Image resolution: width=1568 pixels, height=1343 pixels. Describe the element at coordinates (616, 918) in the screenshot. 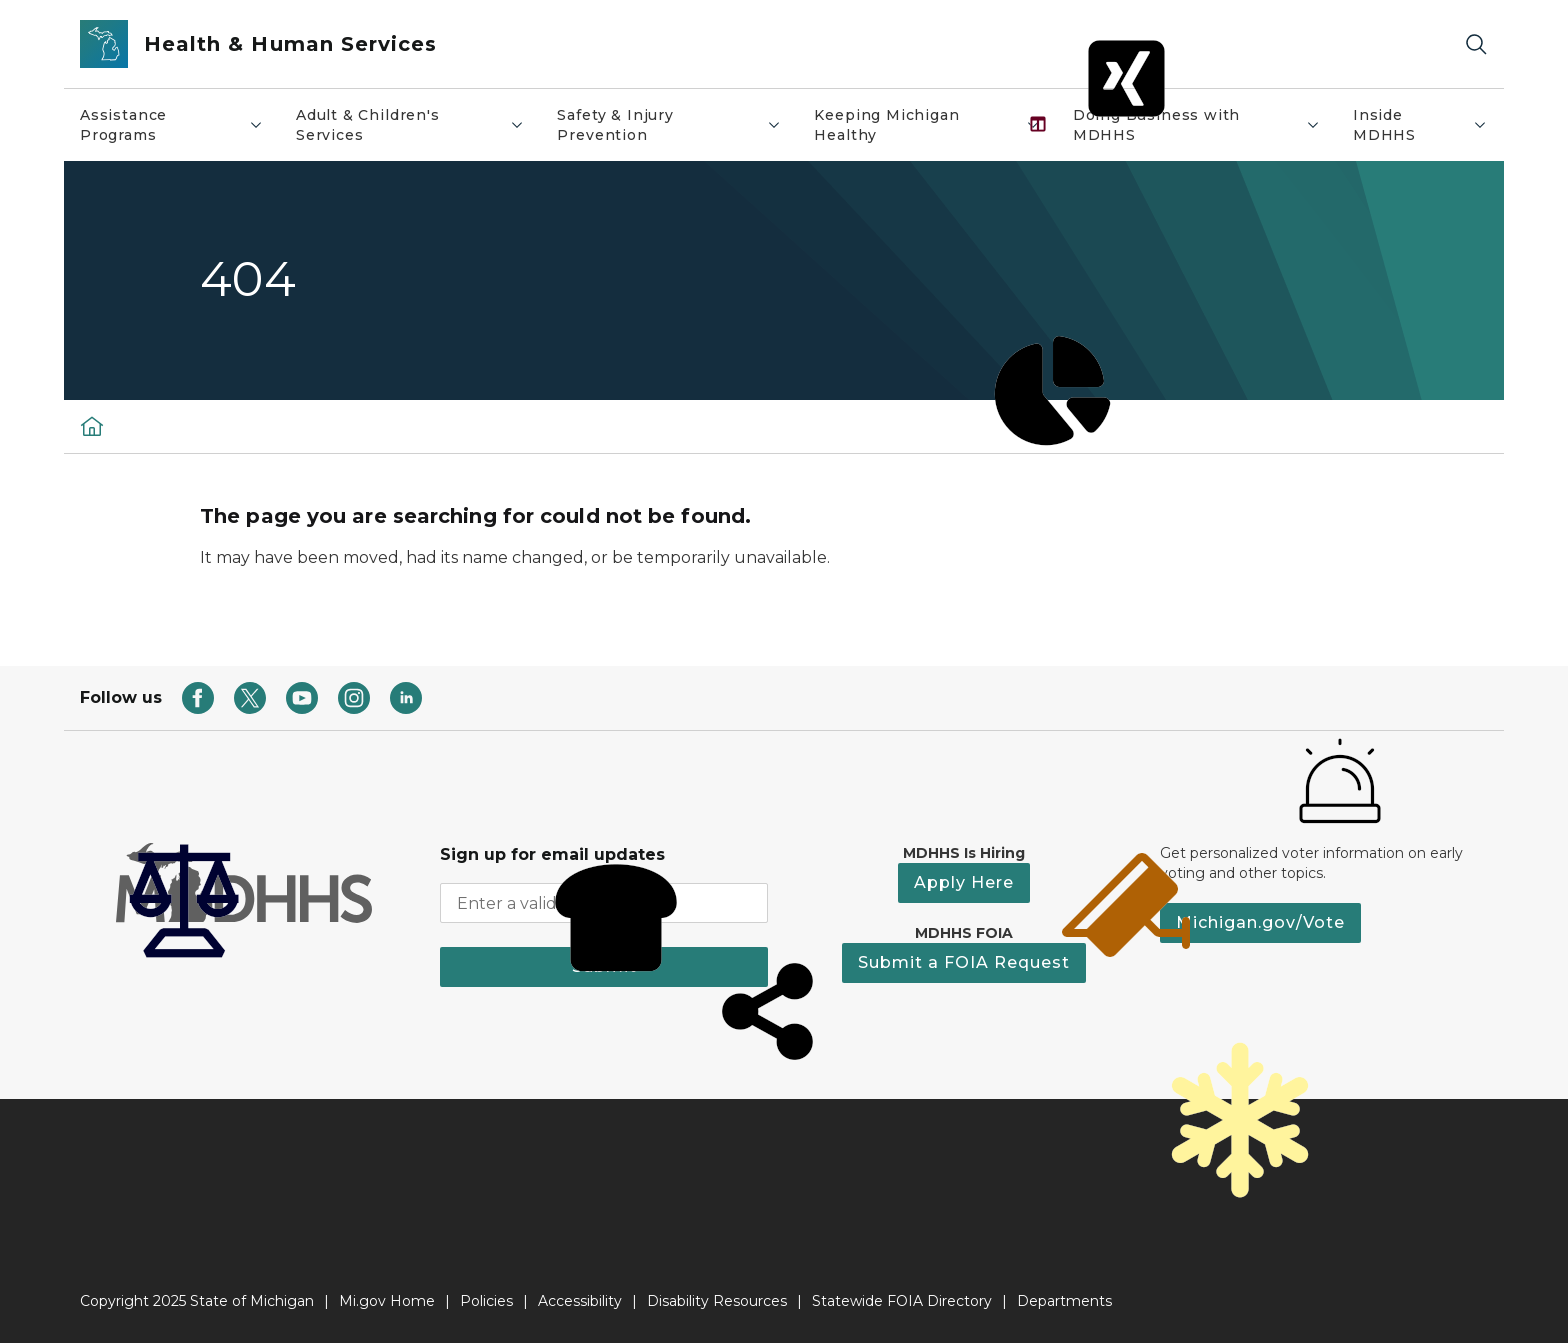

I see `access bakery or bread-related content` at that location.